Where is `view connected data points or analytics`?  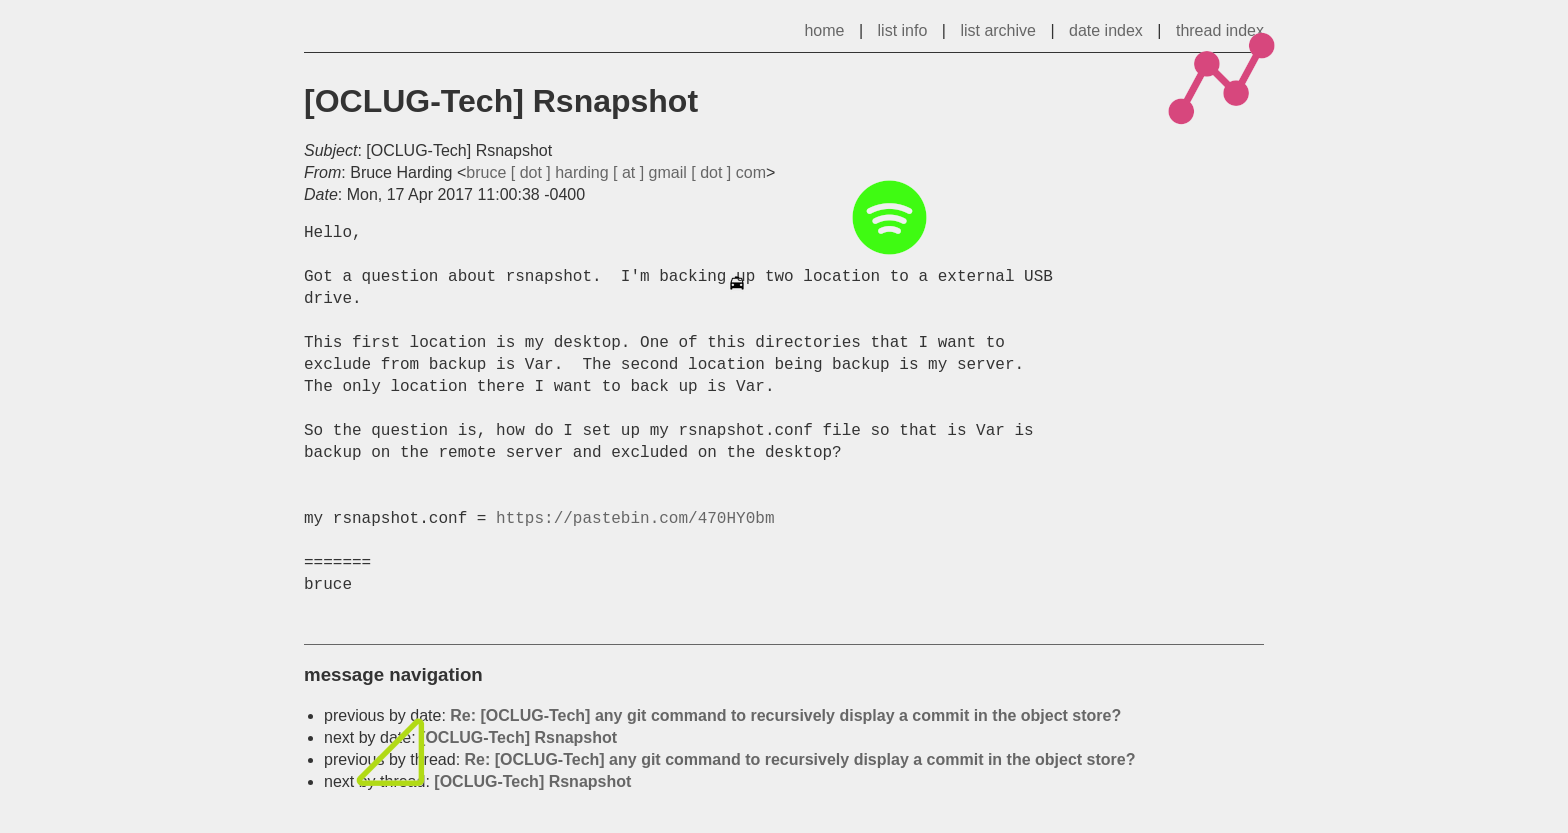 view connected data points or analytics is located at coordinates (1221, 78).